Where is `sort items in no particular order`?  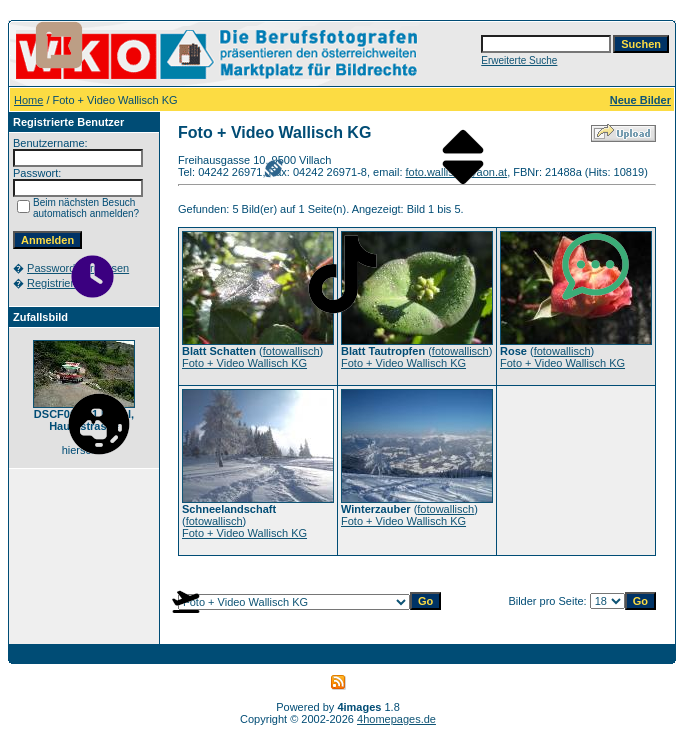
sort items in no particular order is located at coordinates (463, 157).